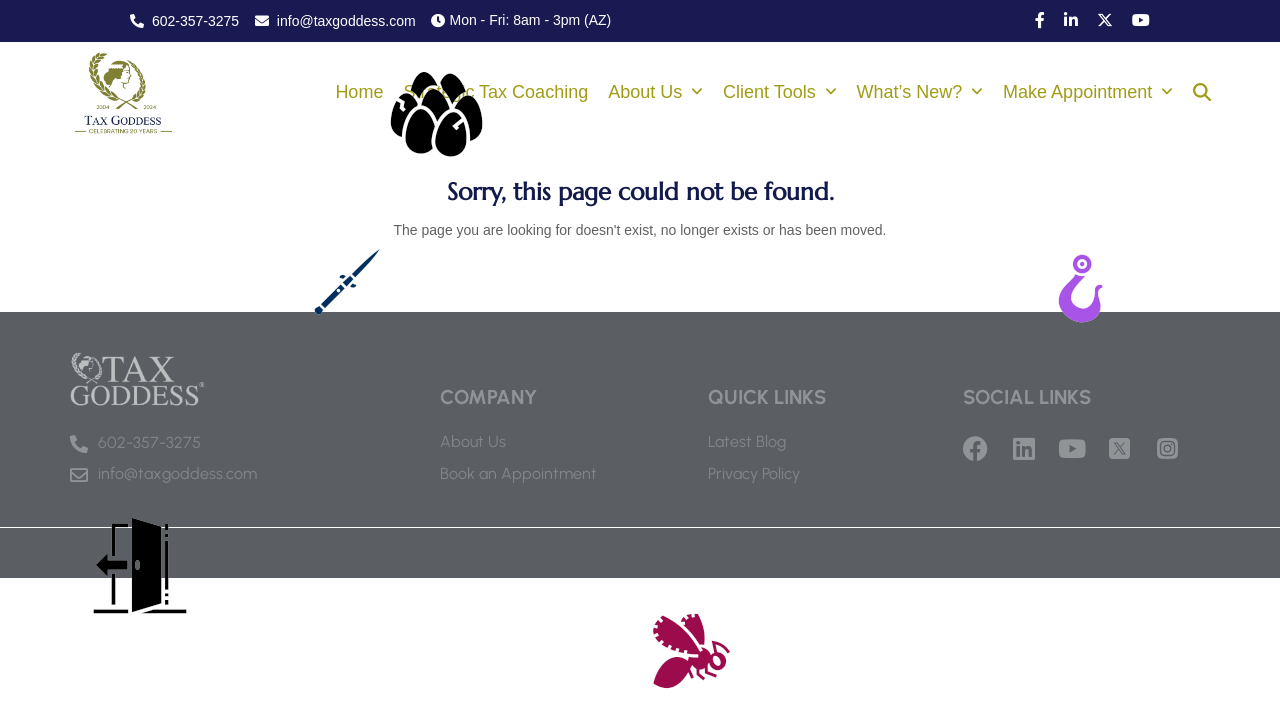  I want to click on indicates bee-related content or honey products, so click(691, 652).